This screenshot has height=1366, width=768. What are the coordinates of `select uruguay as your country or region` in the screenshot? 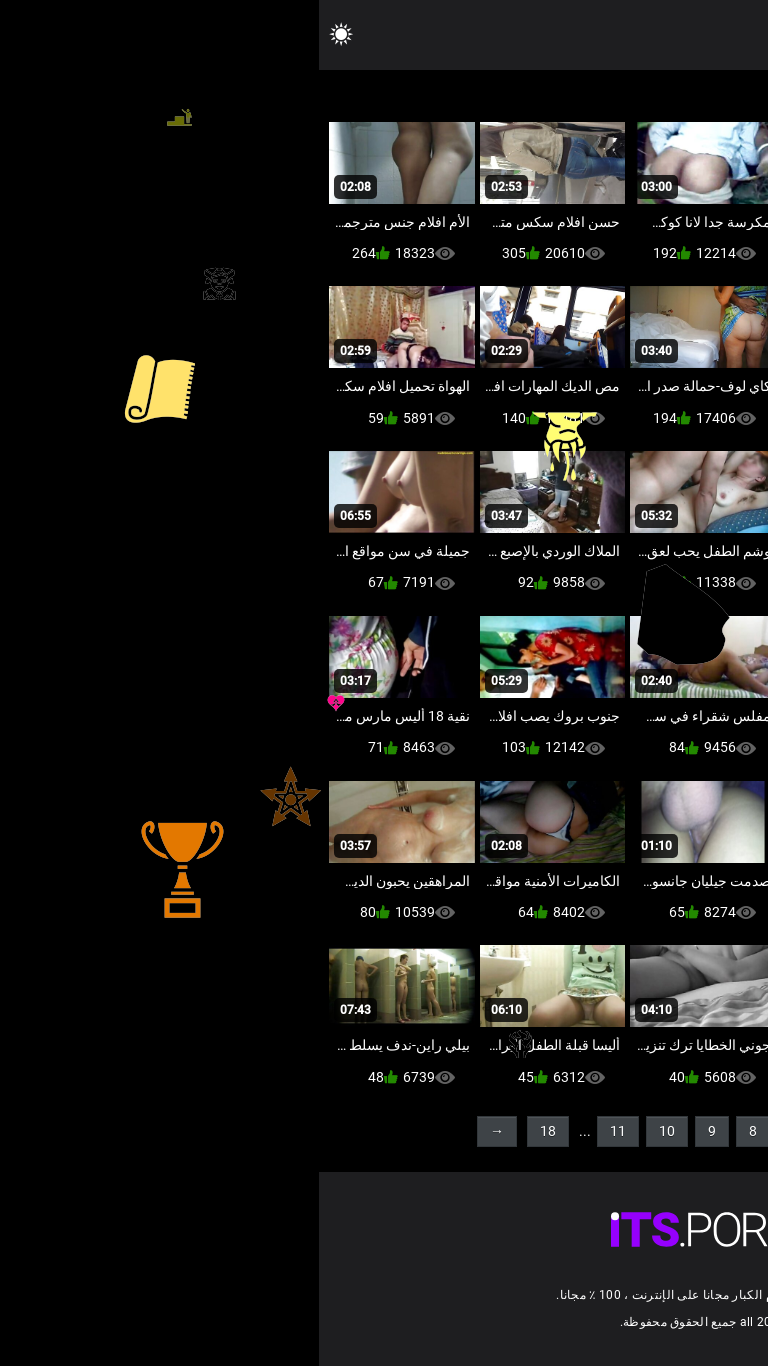 It's located at (683, 614).